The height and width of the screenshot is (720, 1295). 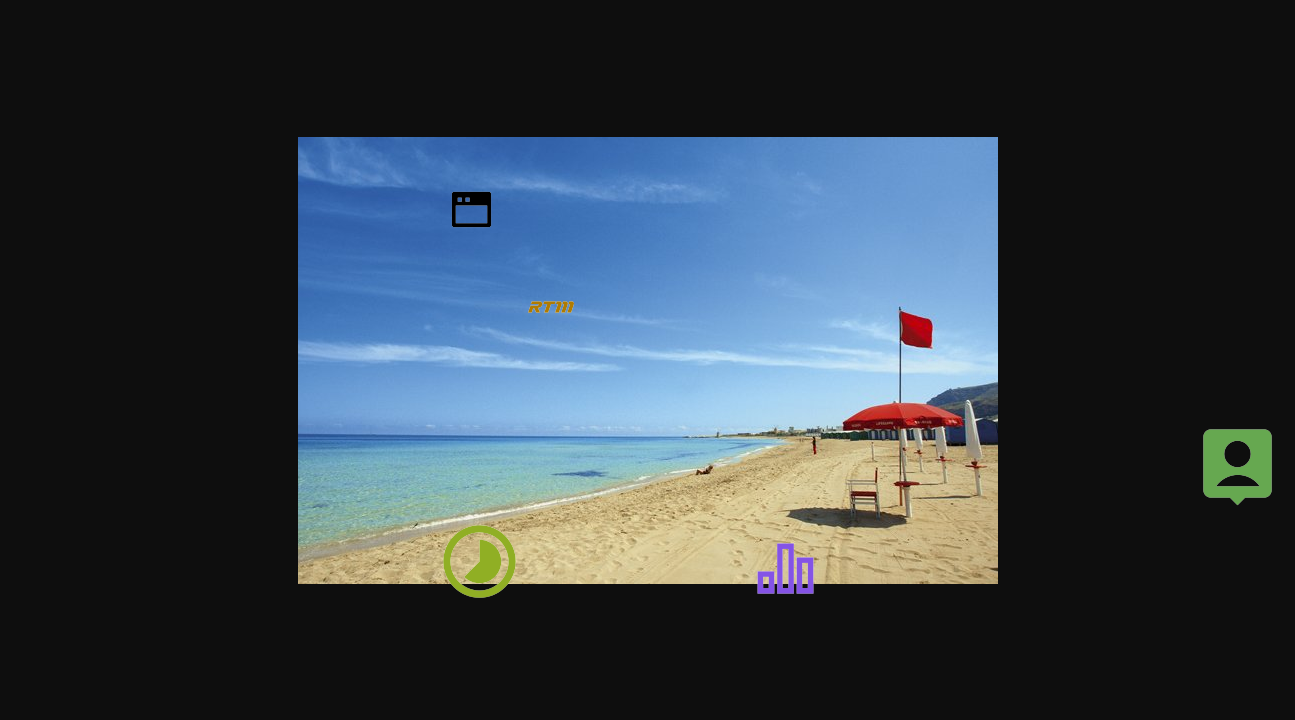 I want to click on view pinned contact or account, so click(x=1237, y=463).